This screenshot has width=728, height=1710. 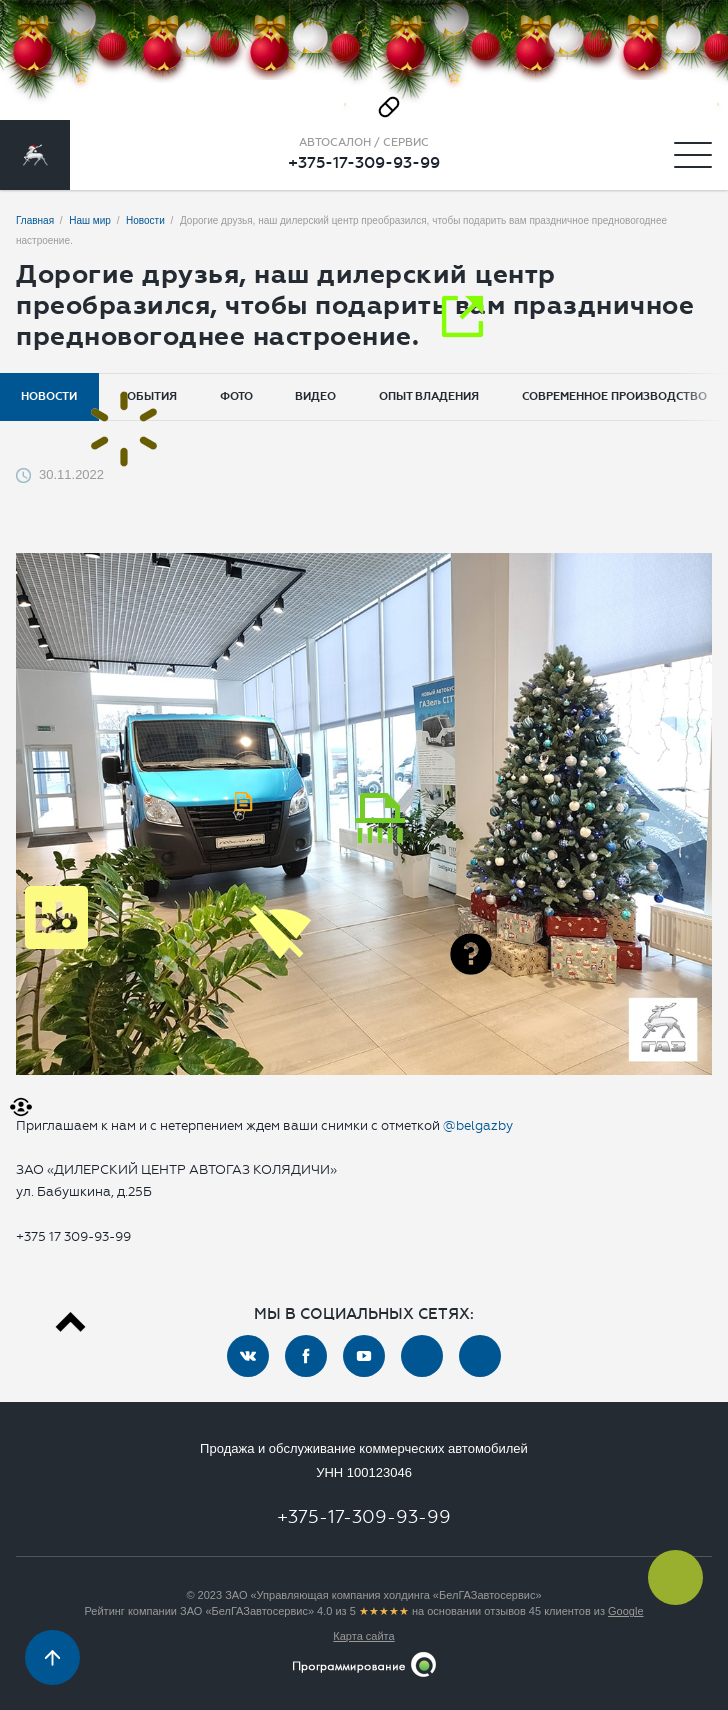 I want to click on view medication information, so click(x=389, y=107).